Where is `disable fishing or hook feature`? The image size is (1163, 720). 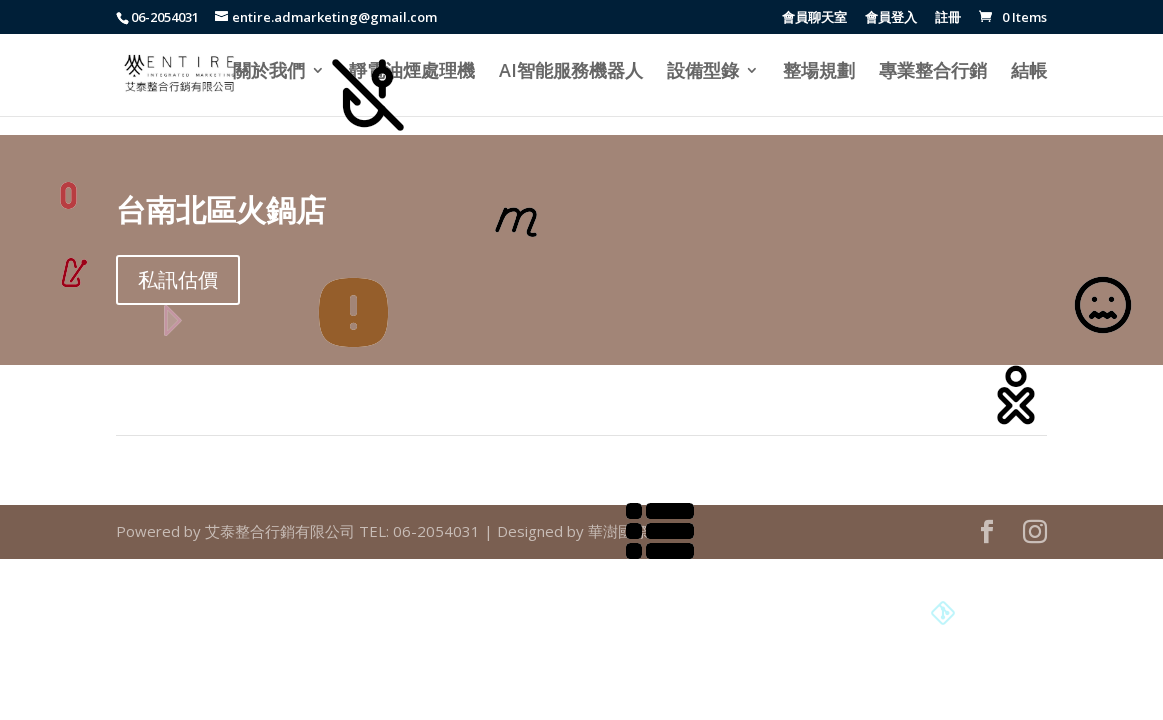
disable fishing or hook feature is located at coordinates (368, 95).